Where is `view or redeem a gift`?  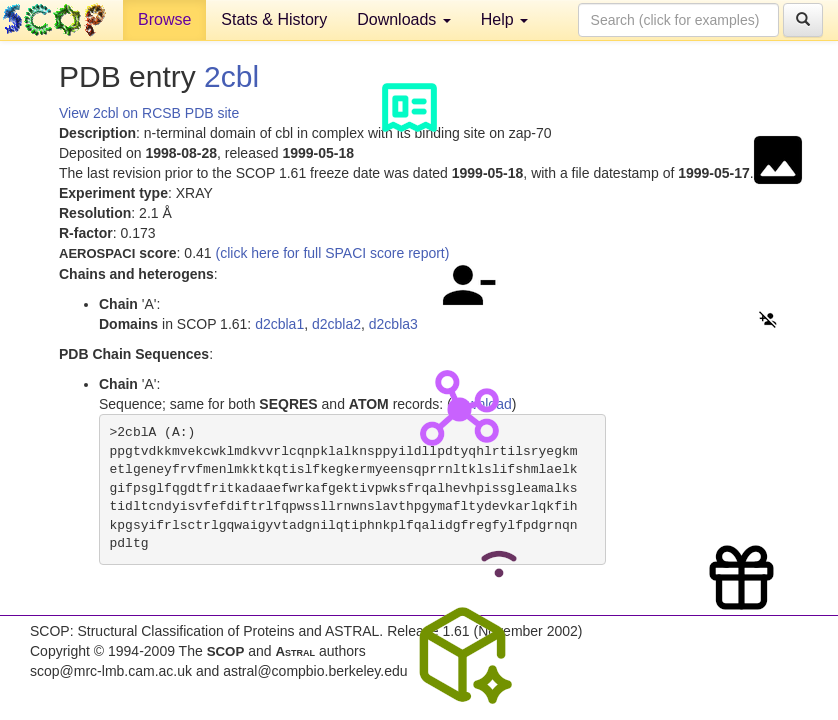 view or redeem a gift is located at coordinates (741, 577).